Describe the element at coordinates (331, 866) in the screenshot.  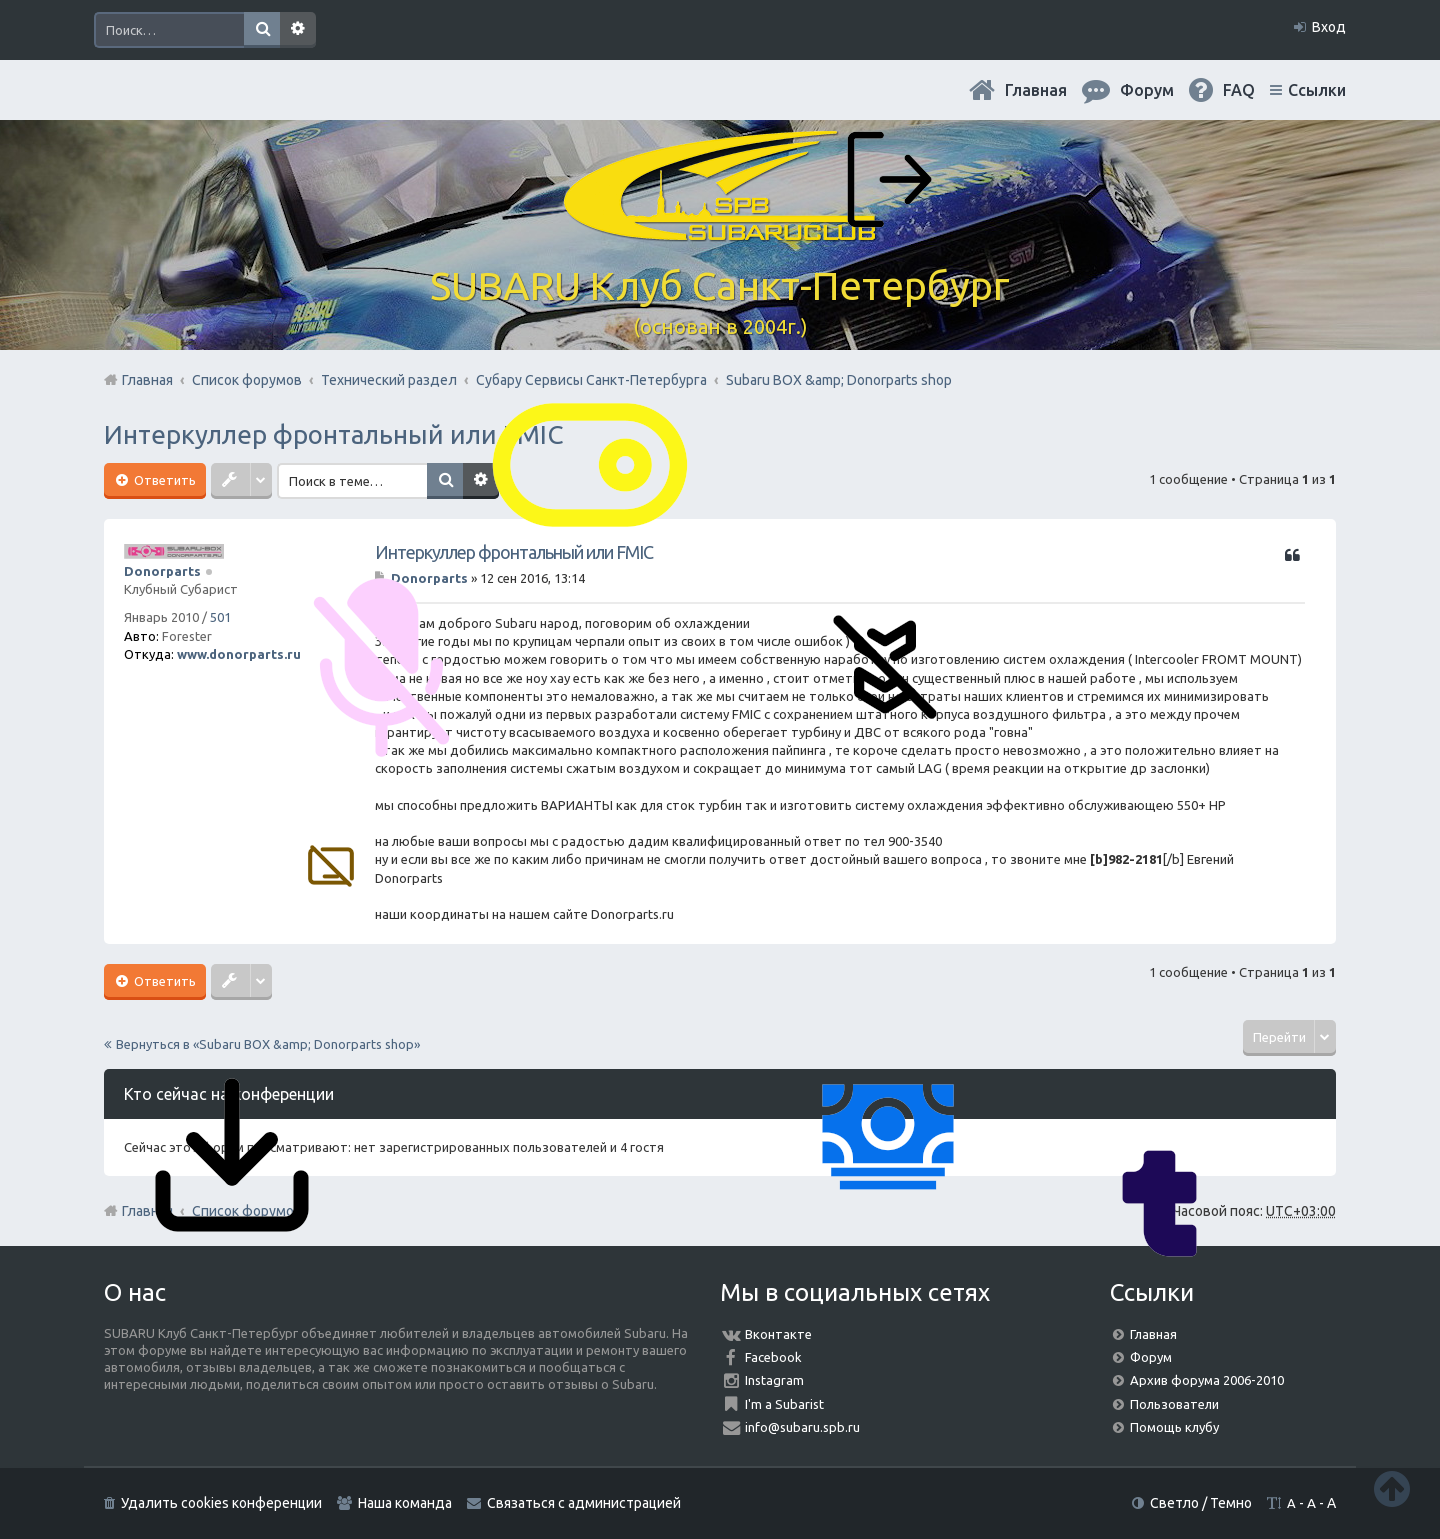
I see `iPad is disconnected or unavailable` at that location.